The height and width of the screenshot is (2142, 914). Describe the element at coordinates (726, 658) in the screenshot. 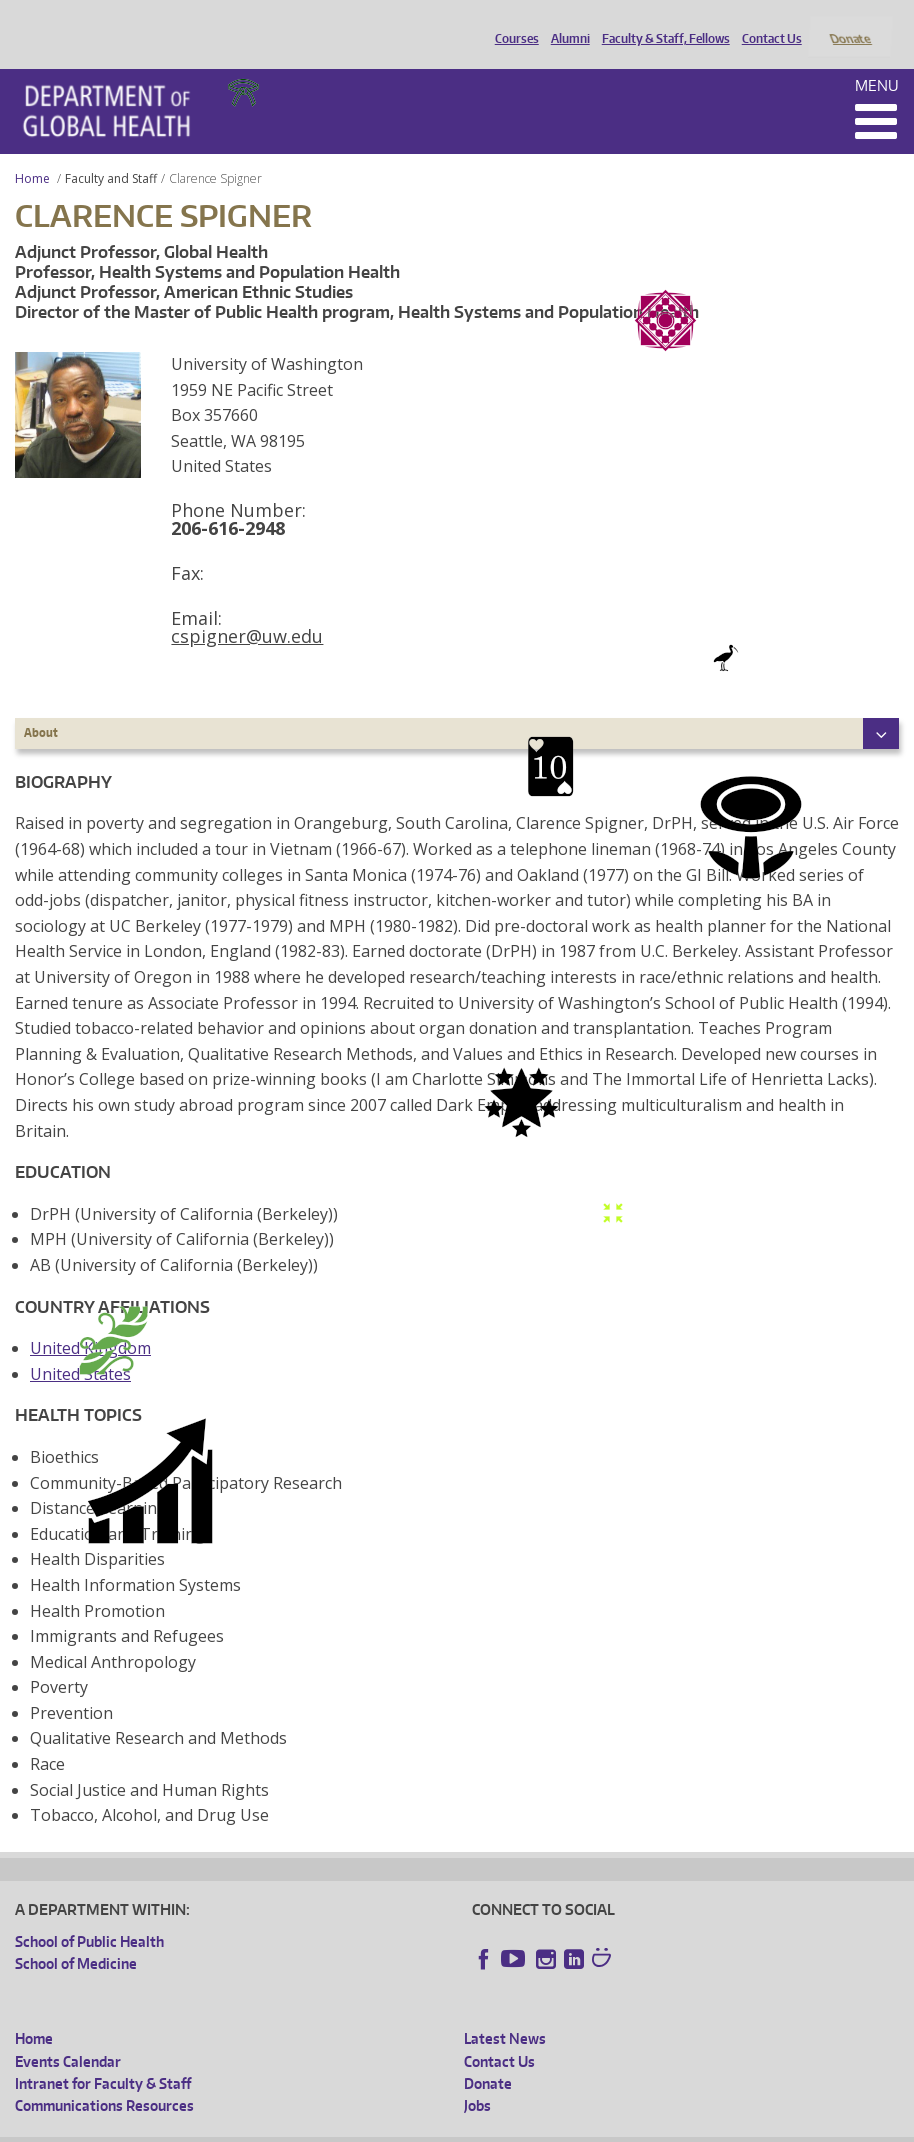

I see `ibis bird icon for wildlife or nature category` at that location.